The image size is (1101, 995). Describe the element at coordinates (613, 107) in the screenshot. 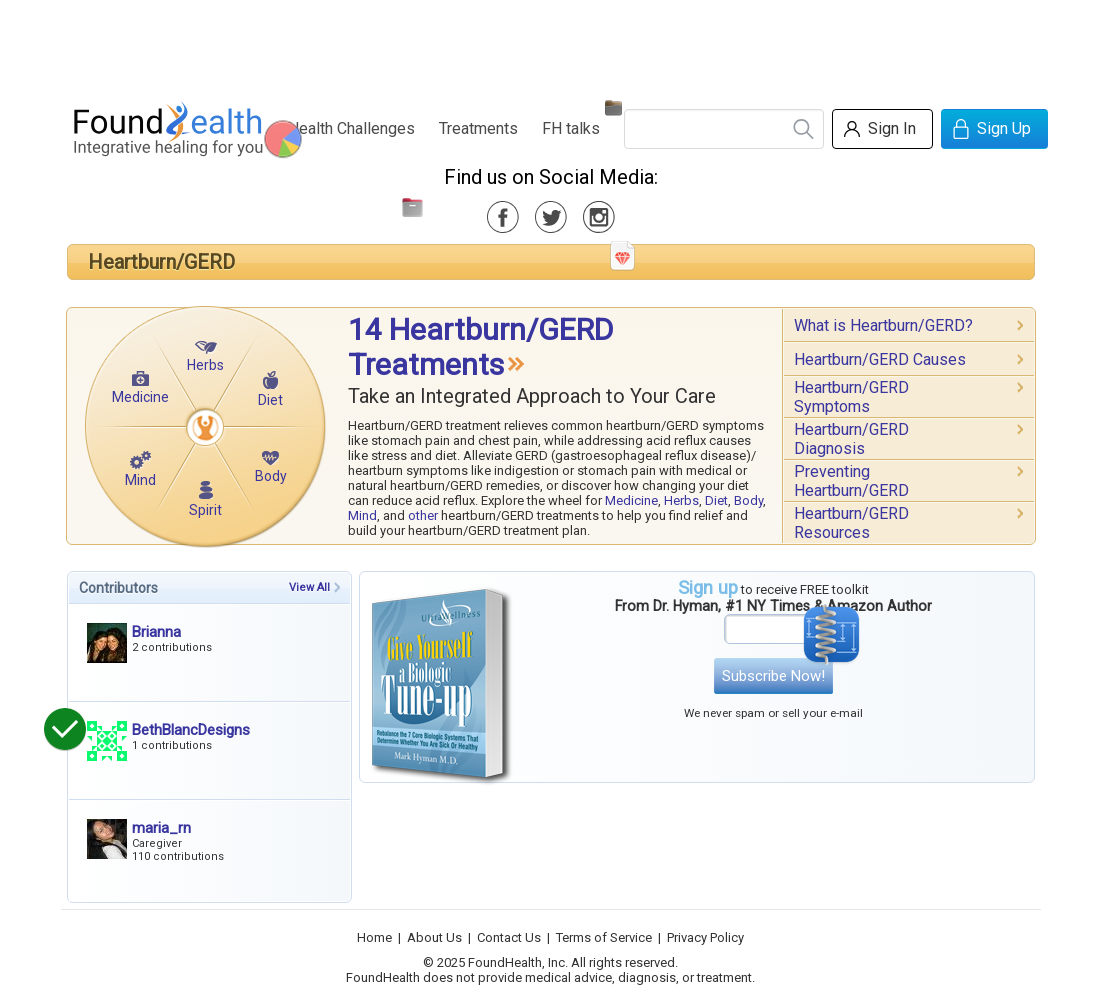

I see `drop files here to move them into this folder` at that location.